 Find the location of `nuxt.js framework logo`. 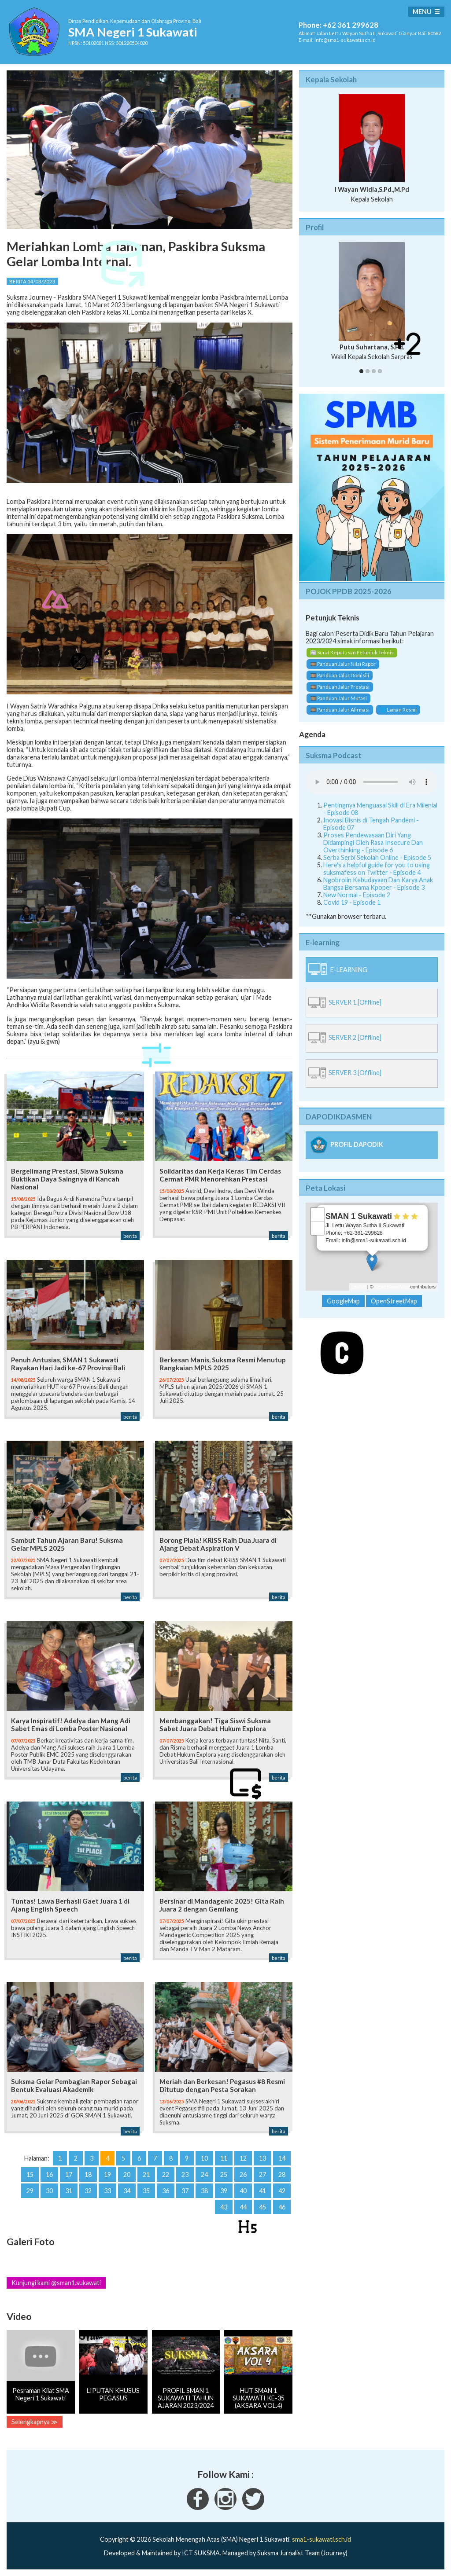

nuxt.js framework logo is located at coordinates (55, 599).